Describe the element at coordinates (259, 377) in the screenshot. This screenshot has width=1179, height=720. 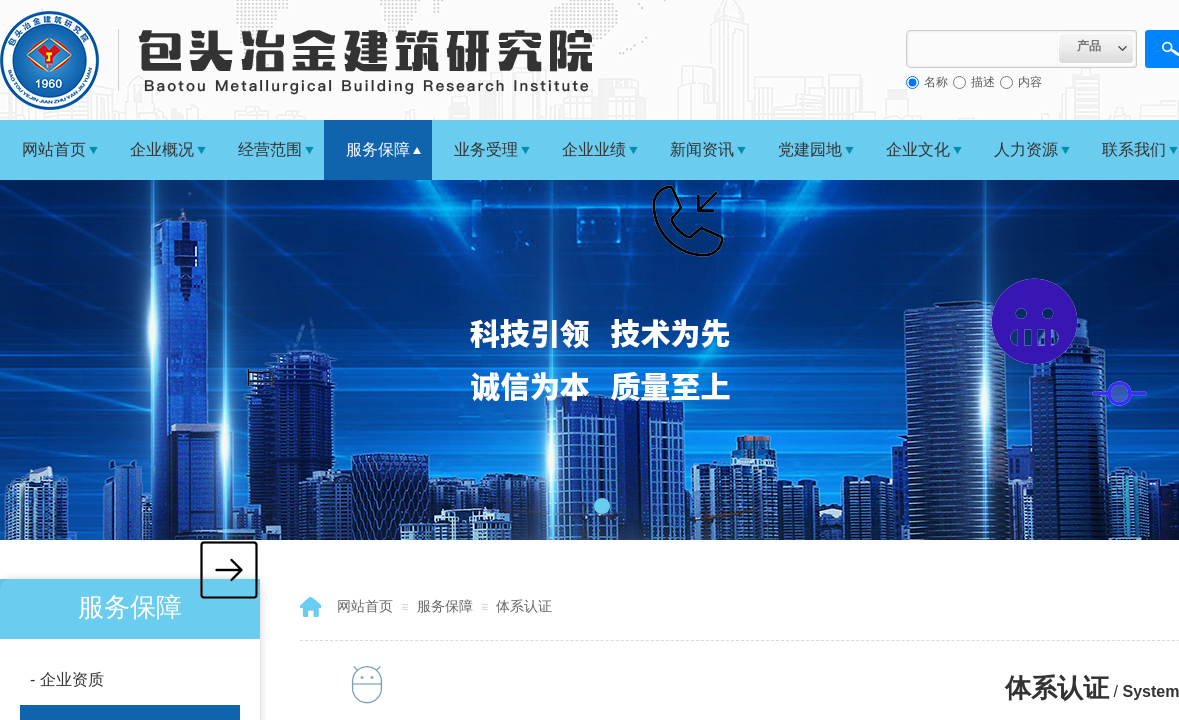
I see `view accommodation or hotel options` at that location.